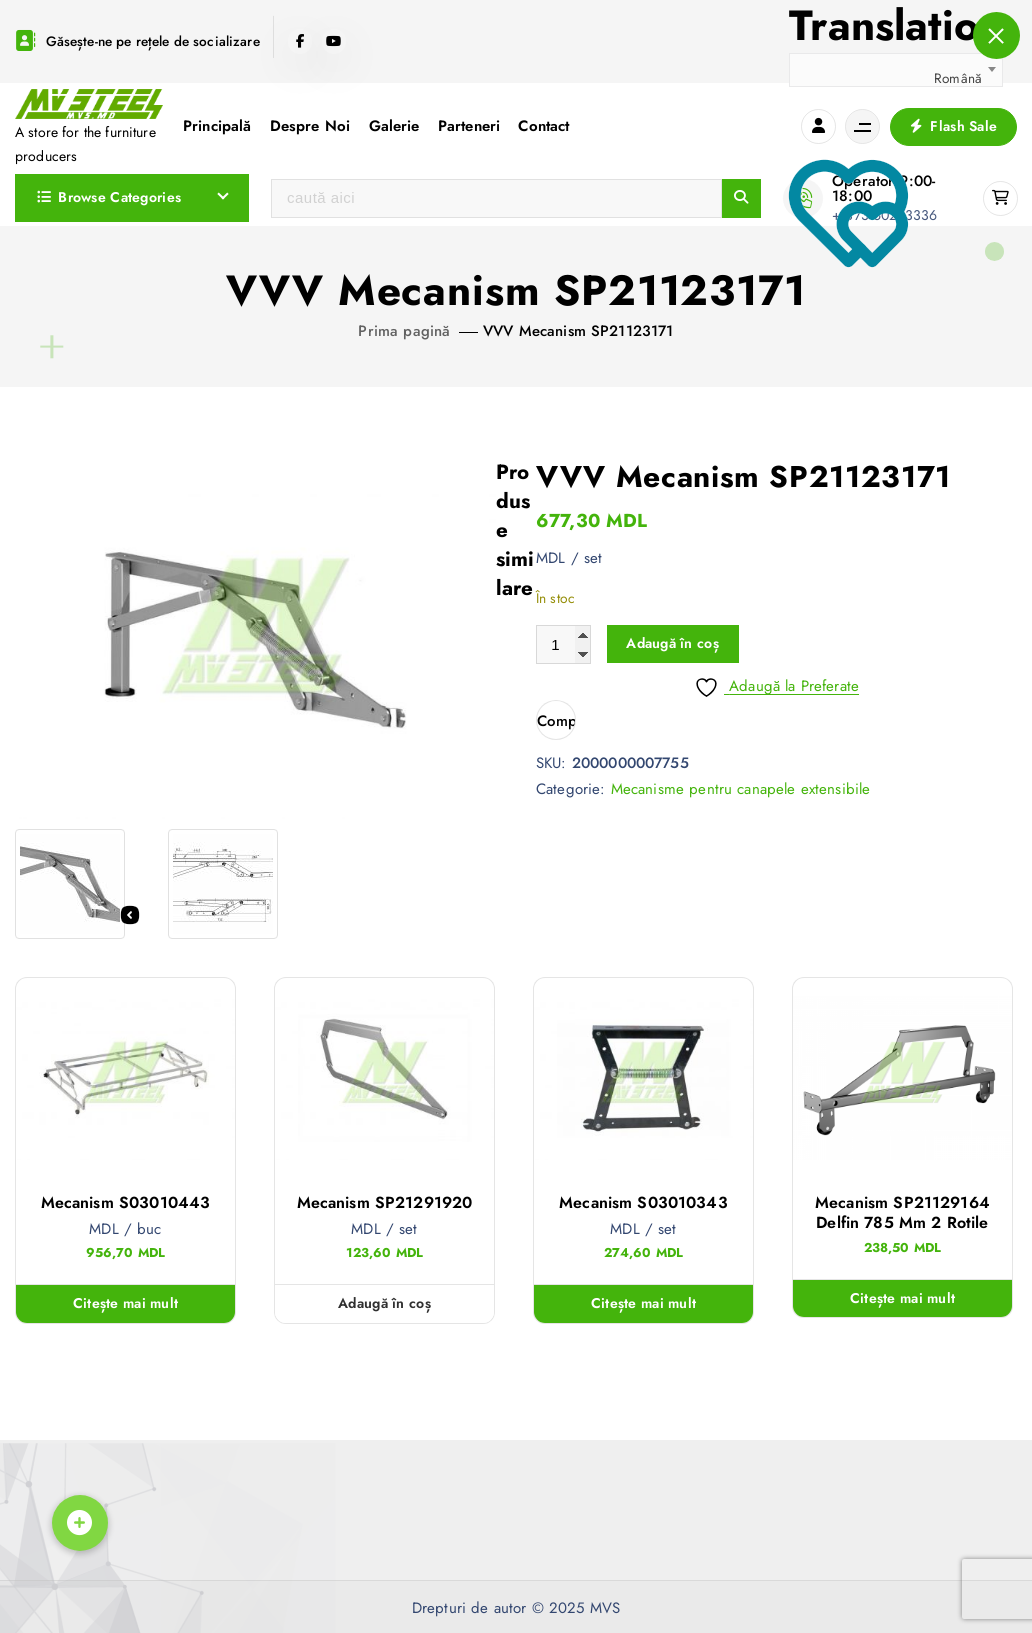  Describe the element at coordinates (130, 915) in the screenshot. I see `go back to the previous screen` at that location.